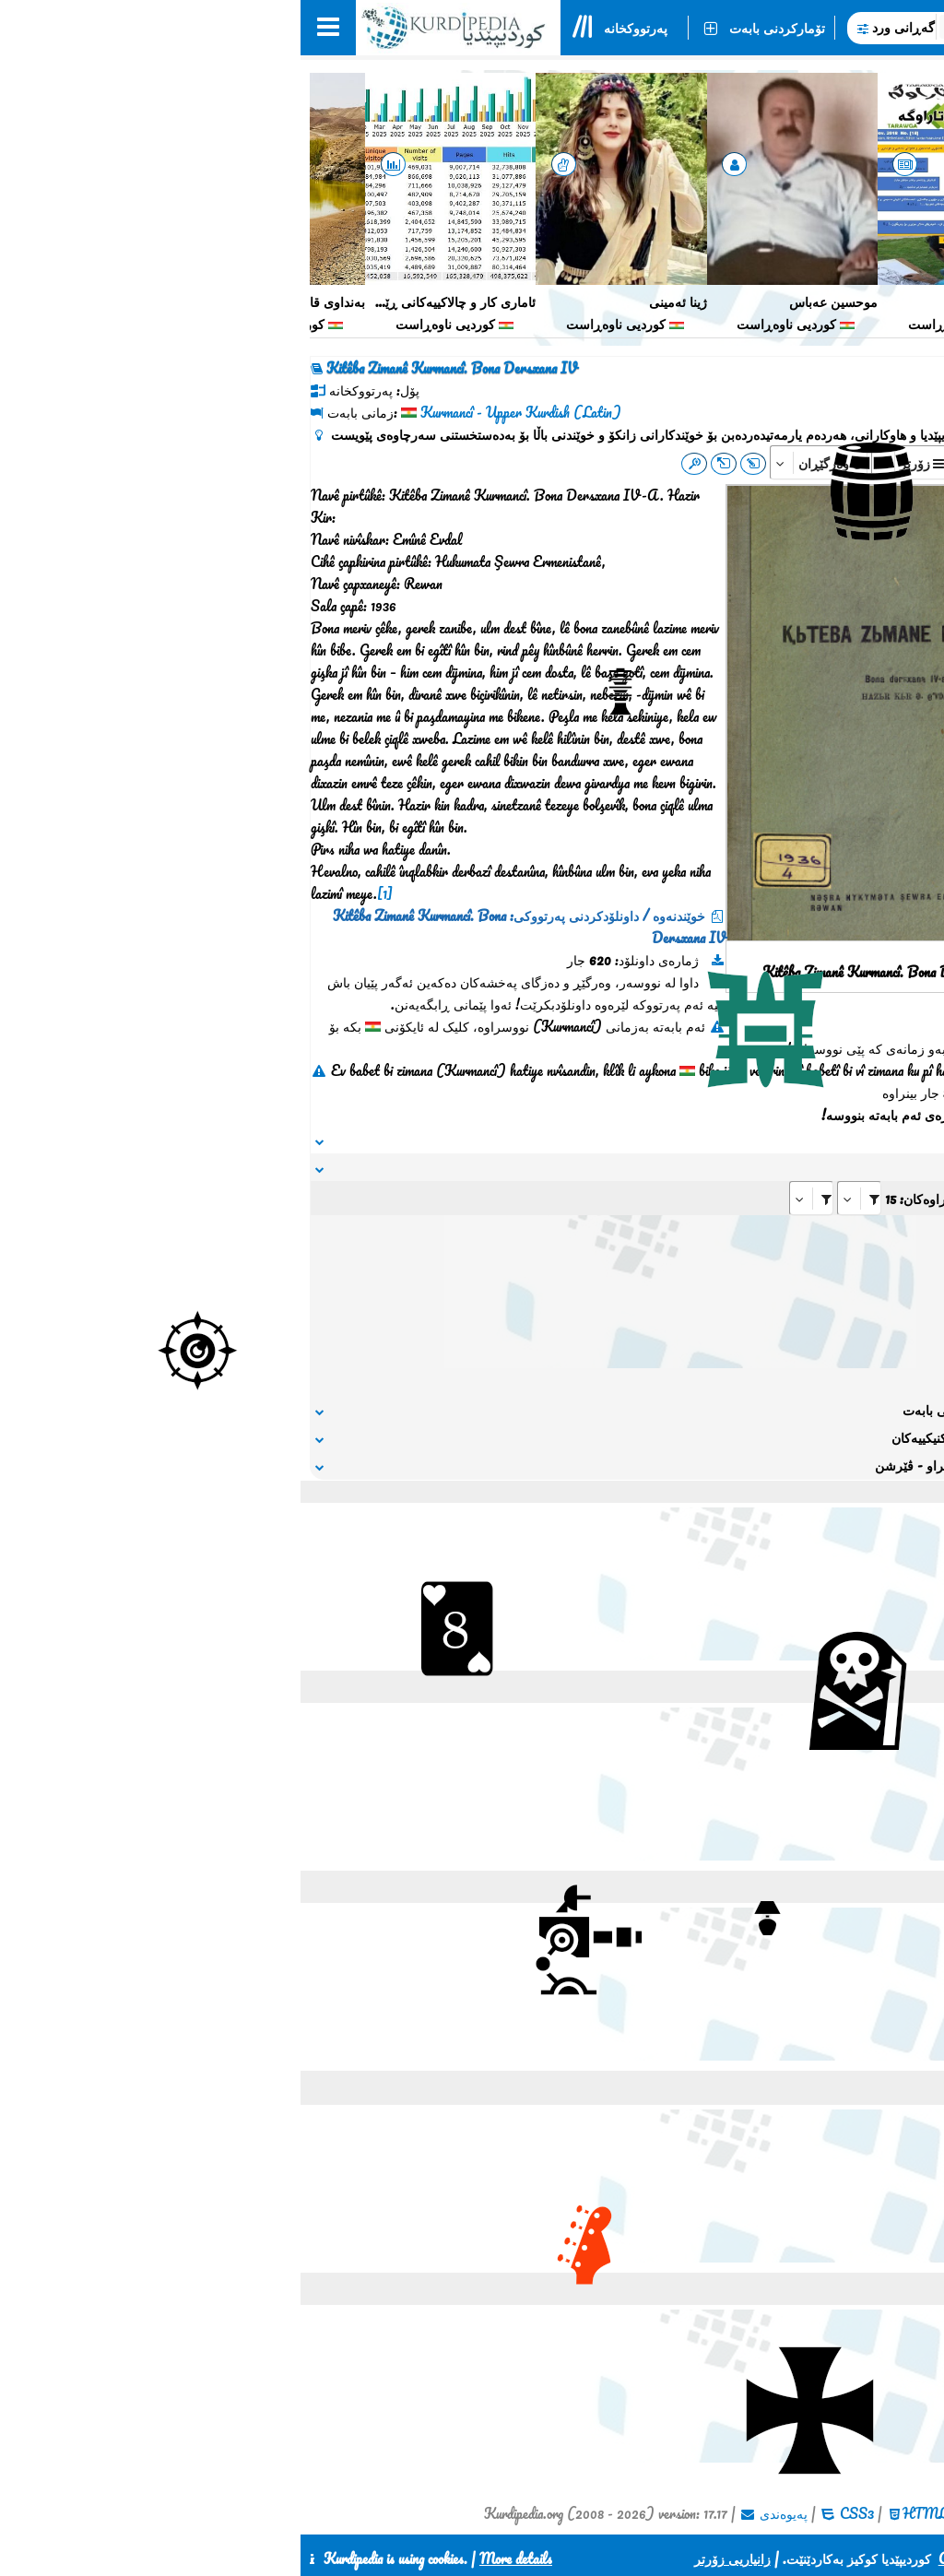 The image size is (944, 2576). What do you see at coordinates (871, 490) in the screenshot?
I see `inventory item representing storage or containers` at bounding box center [871, 490].